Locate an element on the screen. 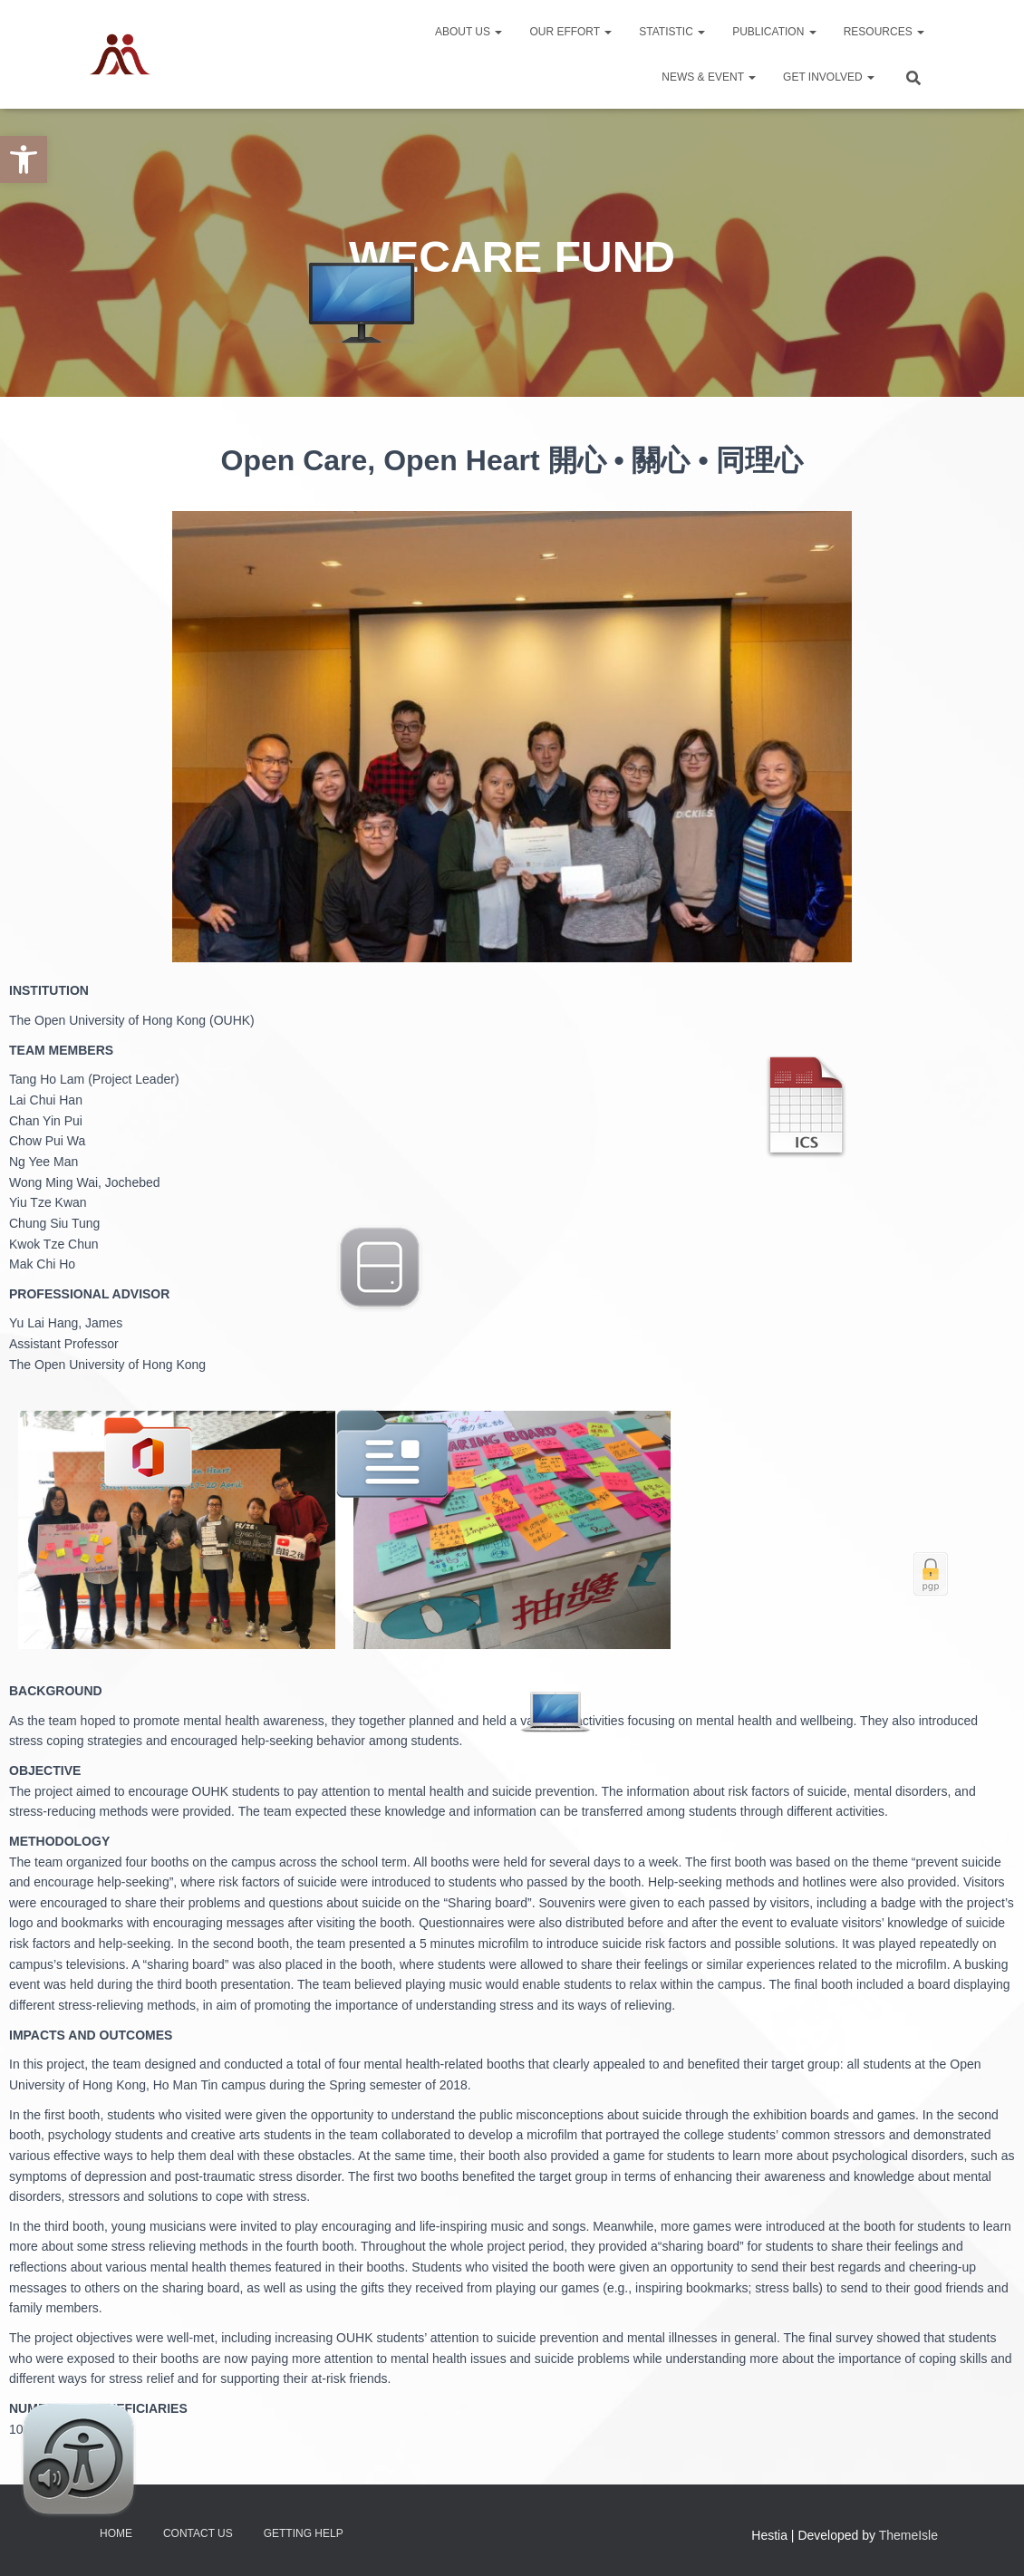 The width and height of the screenshot is (1024, 2576). open voiceover accessibility settings is located at coordinates (78, 2458).